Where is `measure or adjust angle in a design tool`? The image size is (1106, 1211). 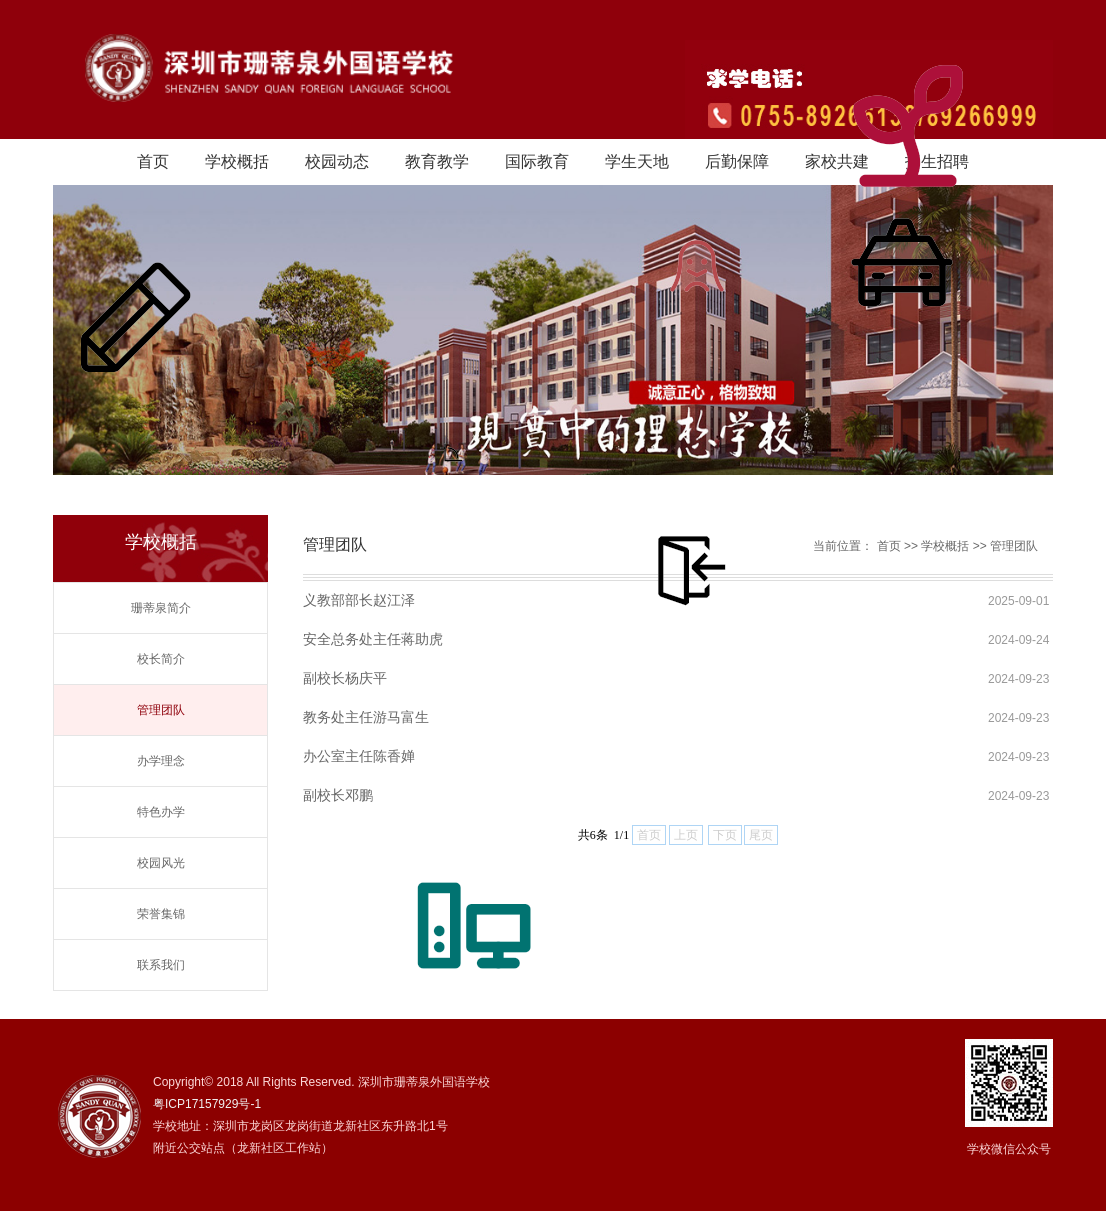
measure or adjust angle in a design tool is located at coordinates (450, 453).